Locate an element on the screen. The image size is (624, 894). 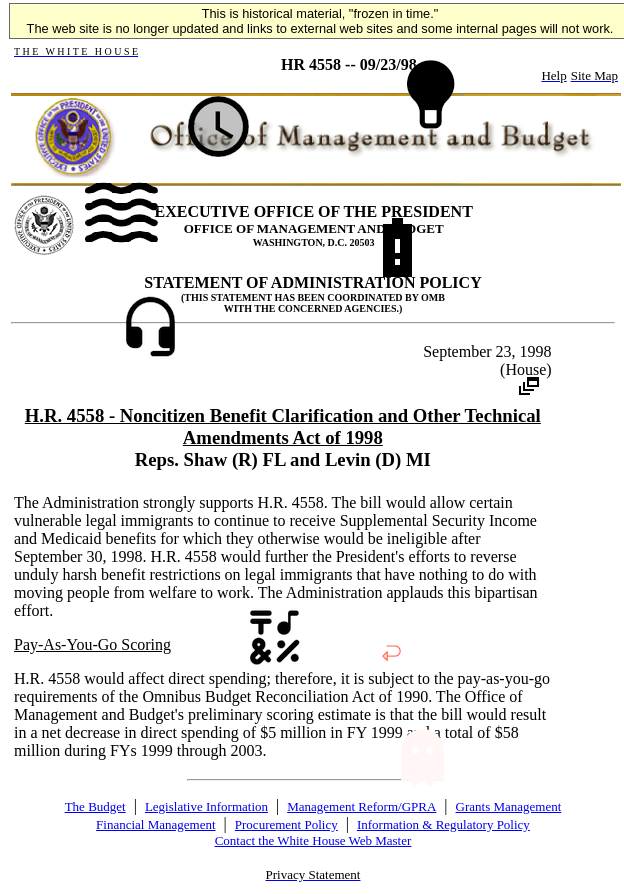
toggle ghost mode or invisible status is located at coordinates (422, 757).